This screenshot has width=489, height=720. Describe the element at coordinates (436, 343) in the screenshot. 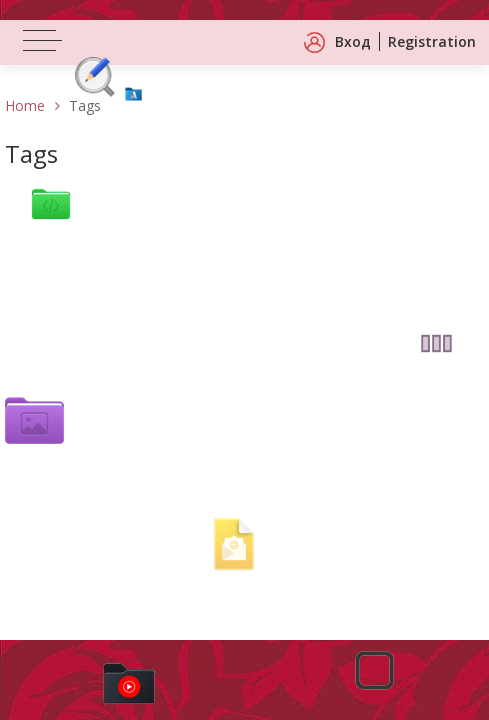

I see `switch between open workspaces or desktops` at that location.